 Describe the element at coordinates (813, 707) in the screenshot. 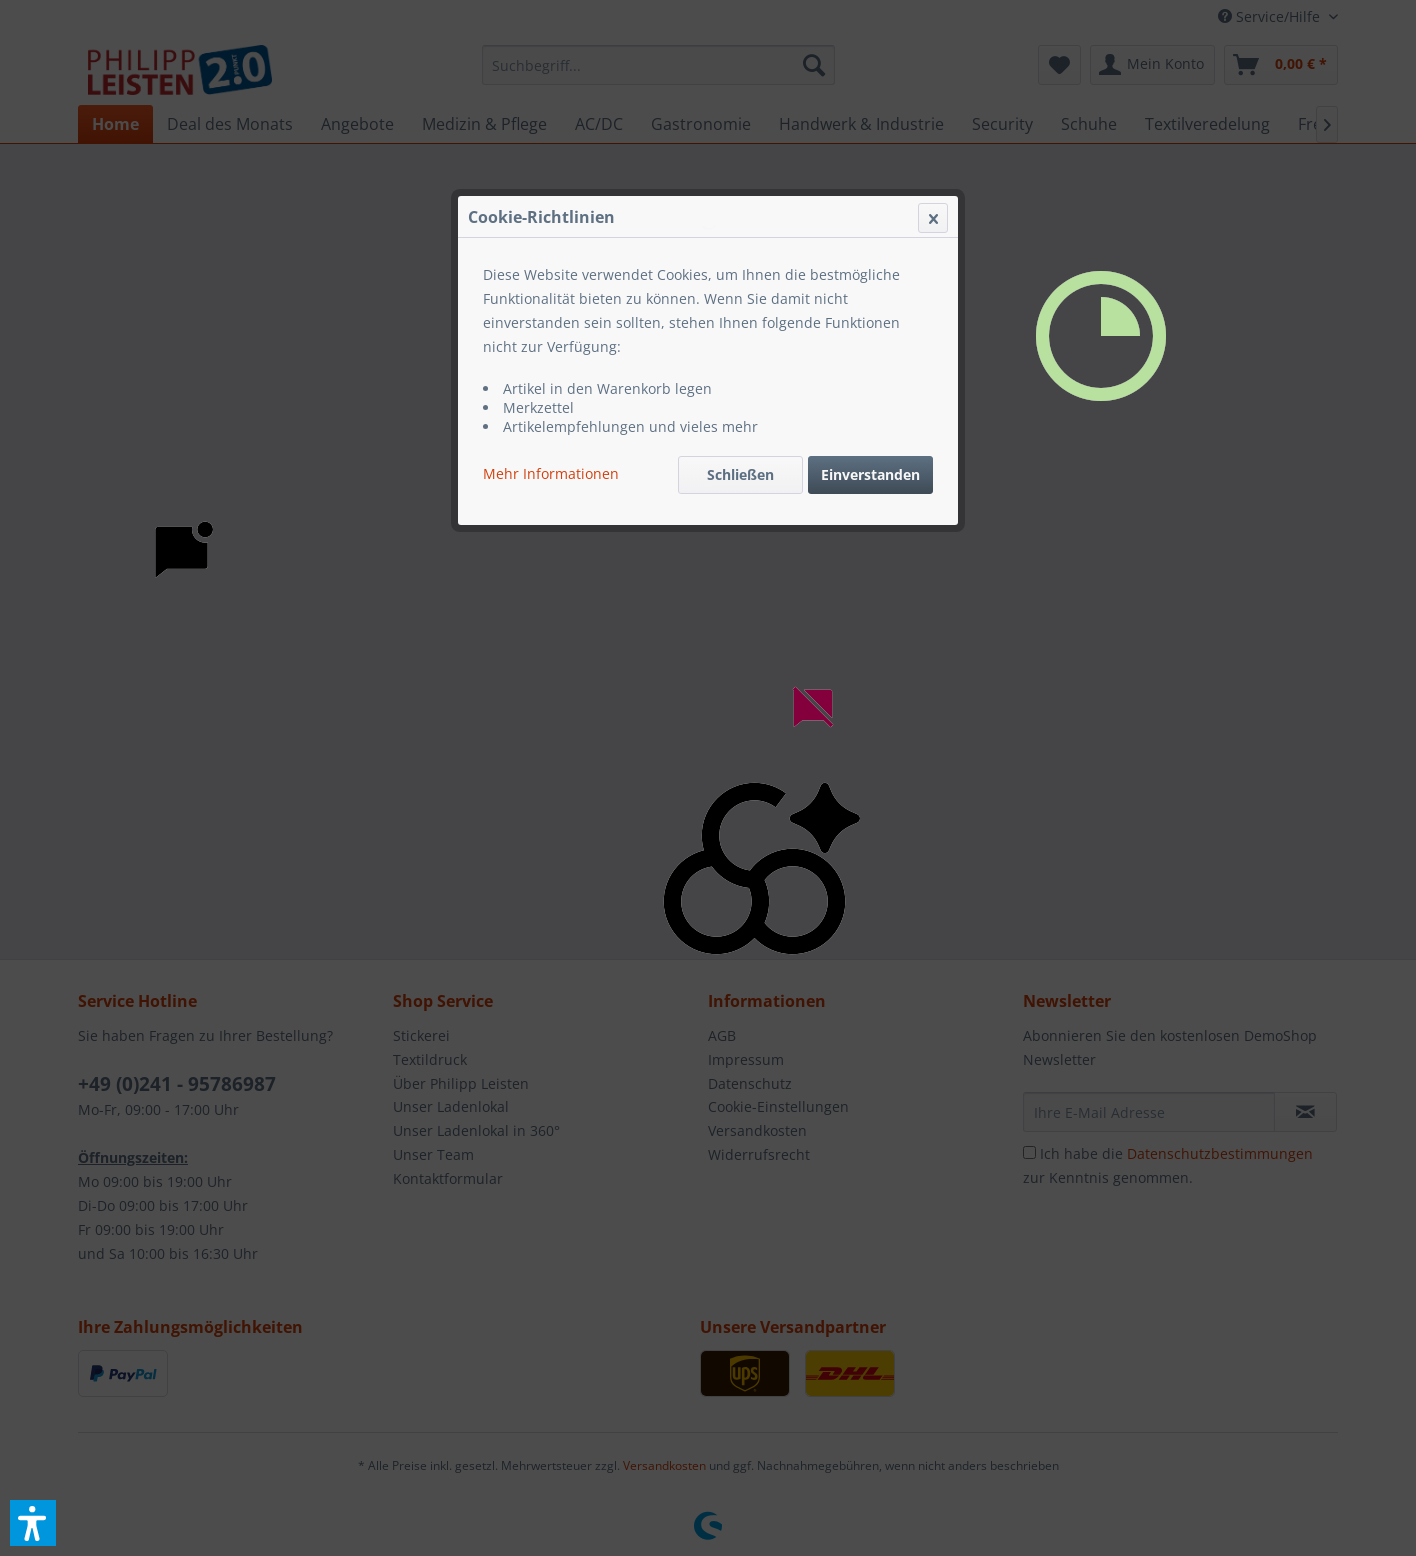

I see `mute or disable chat notifications` at that location.